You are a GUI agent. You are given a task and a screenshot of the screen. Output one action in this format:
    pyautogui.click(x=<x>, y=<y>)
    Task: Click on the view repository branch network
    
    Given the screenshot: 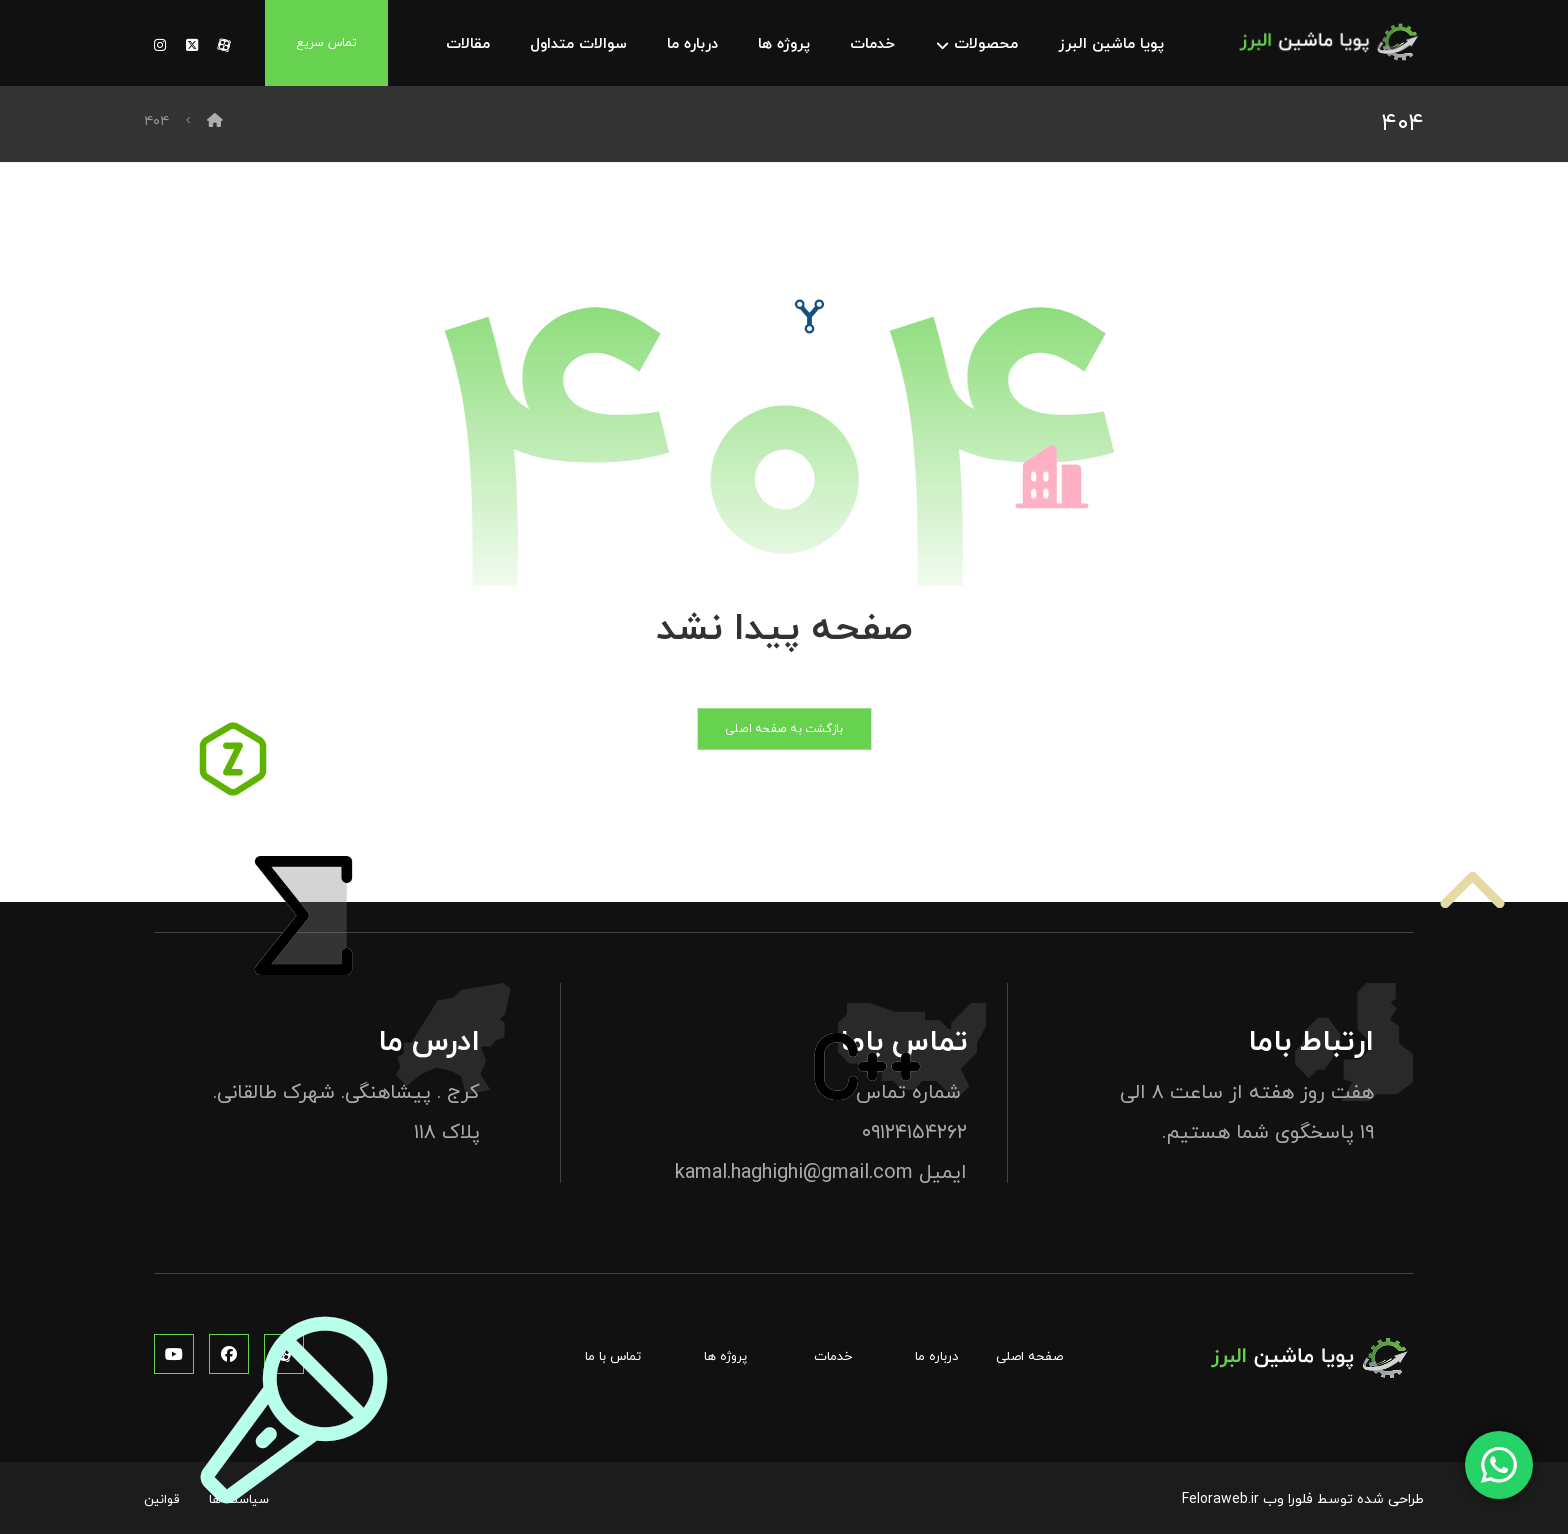 What is the action you would take?
    pyautogui.click(x=809, y=316)
    